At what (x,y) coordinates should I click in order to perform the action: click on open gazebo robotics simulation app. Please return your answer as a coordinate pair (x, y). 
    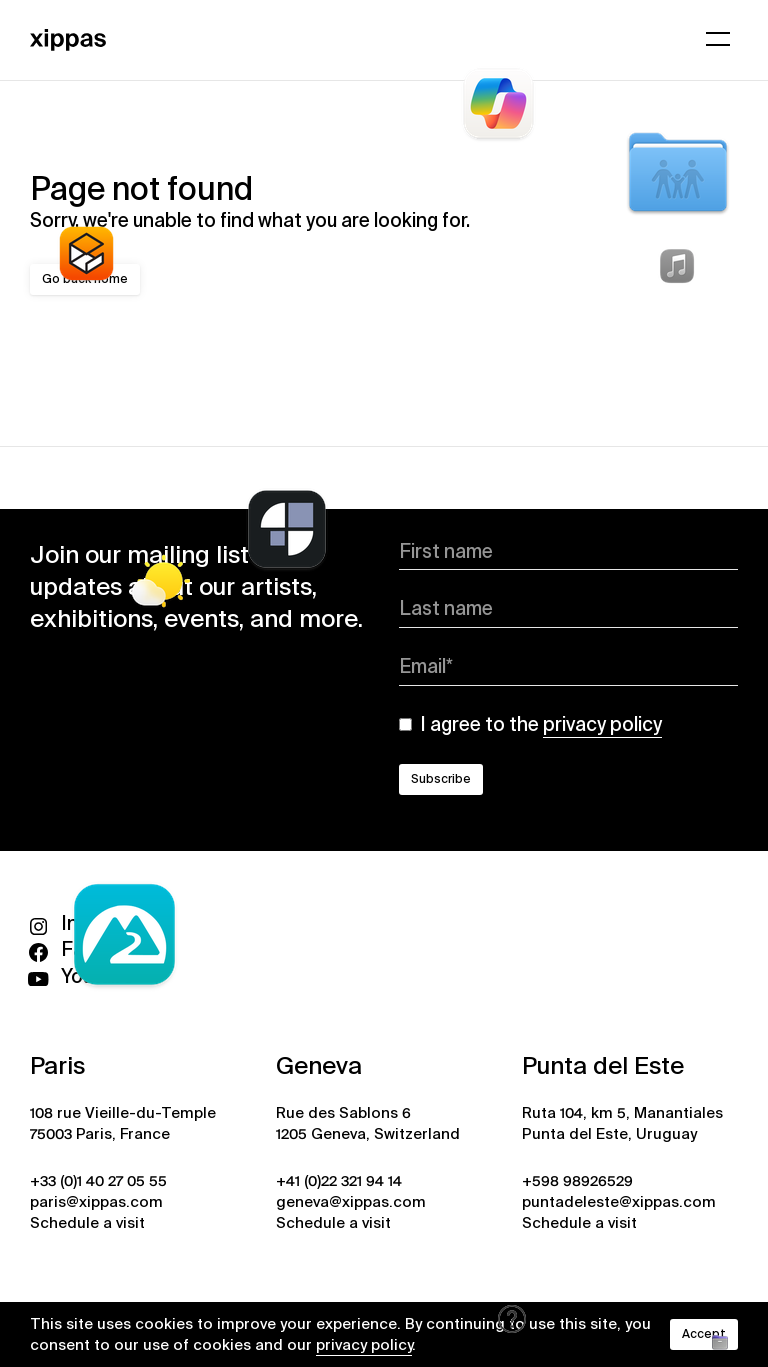
    Looking at the image, I should click on (86, 253).